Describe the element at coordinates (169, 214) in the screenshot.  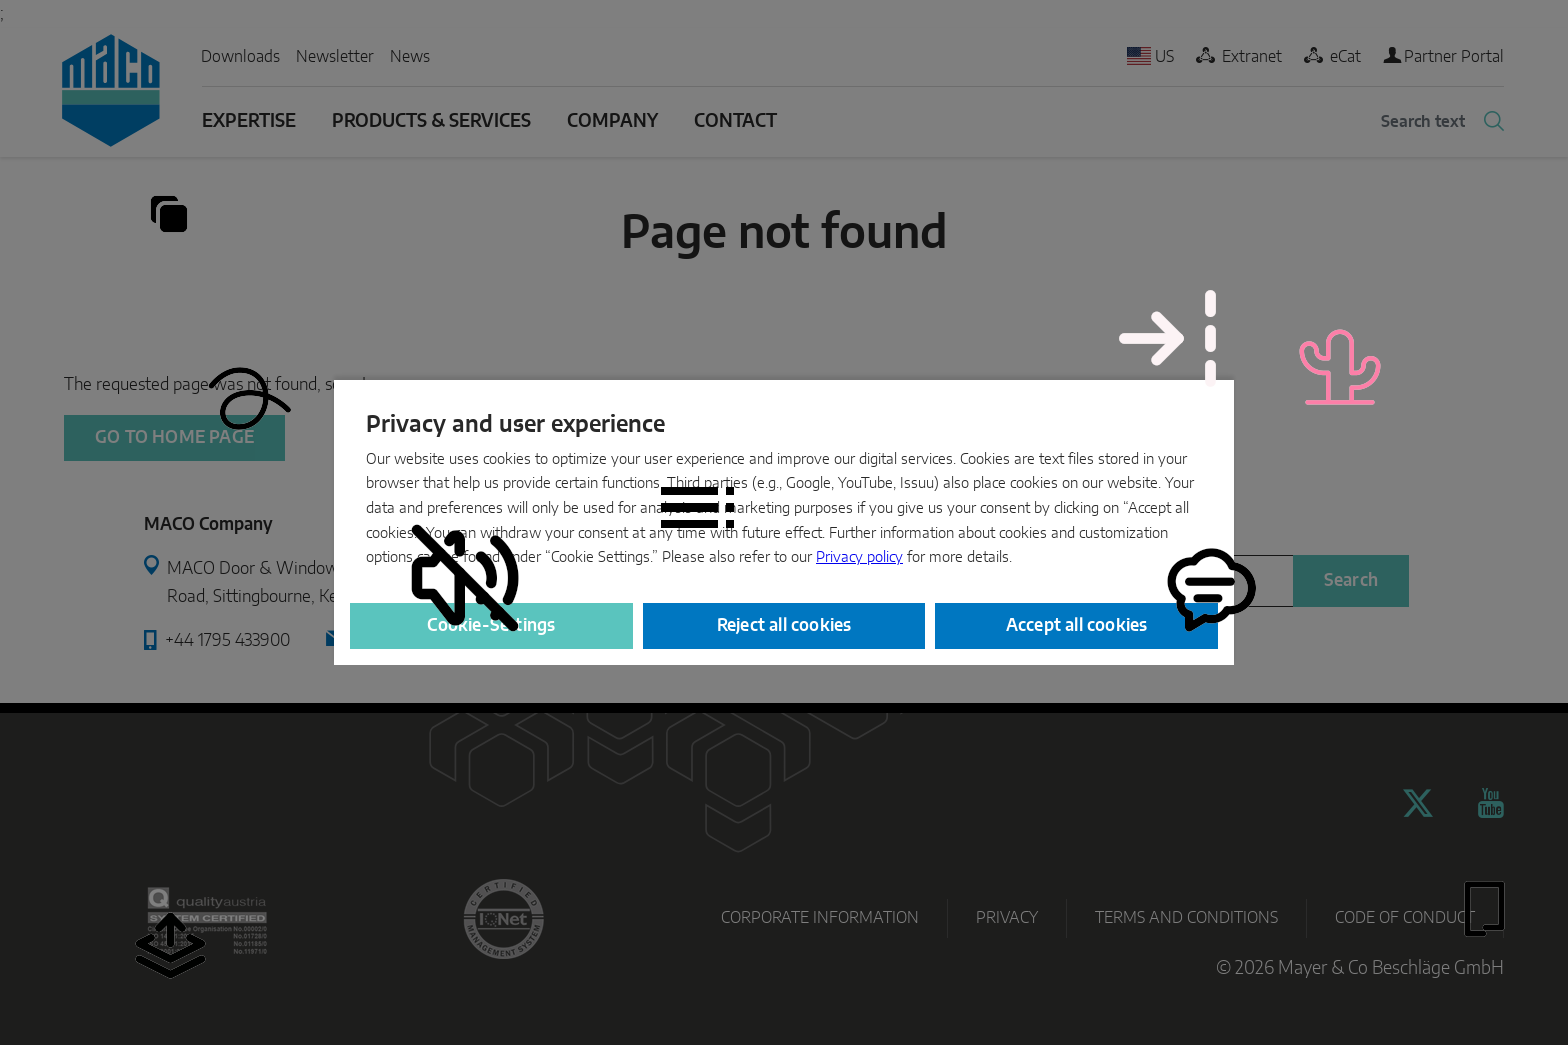
I see `copy to clipboard` at that location.